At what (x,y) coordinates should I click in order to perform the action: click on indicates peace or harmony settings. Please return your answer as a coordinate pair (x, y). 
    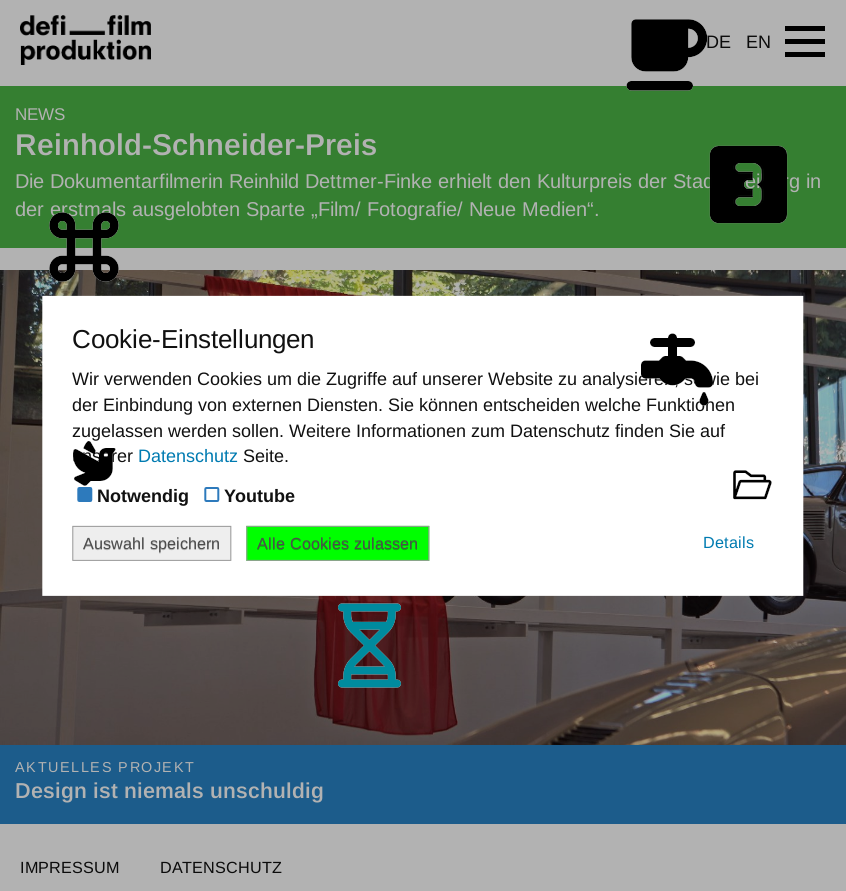
    Looking at the image, I should click on (93, 464).